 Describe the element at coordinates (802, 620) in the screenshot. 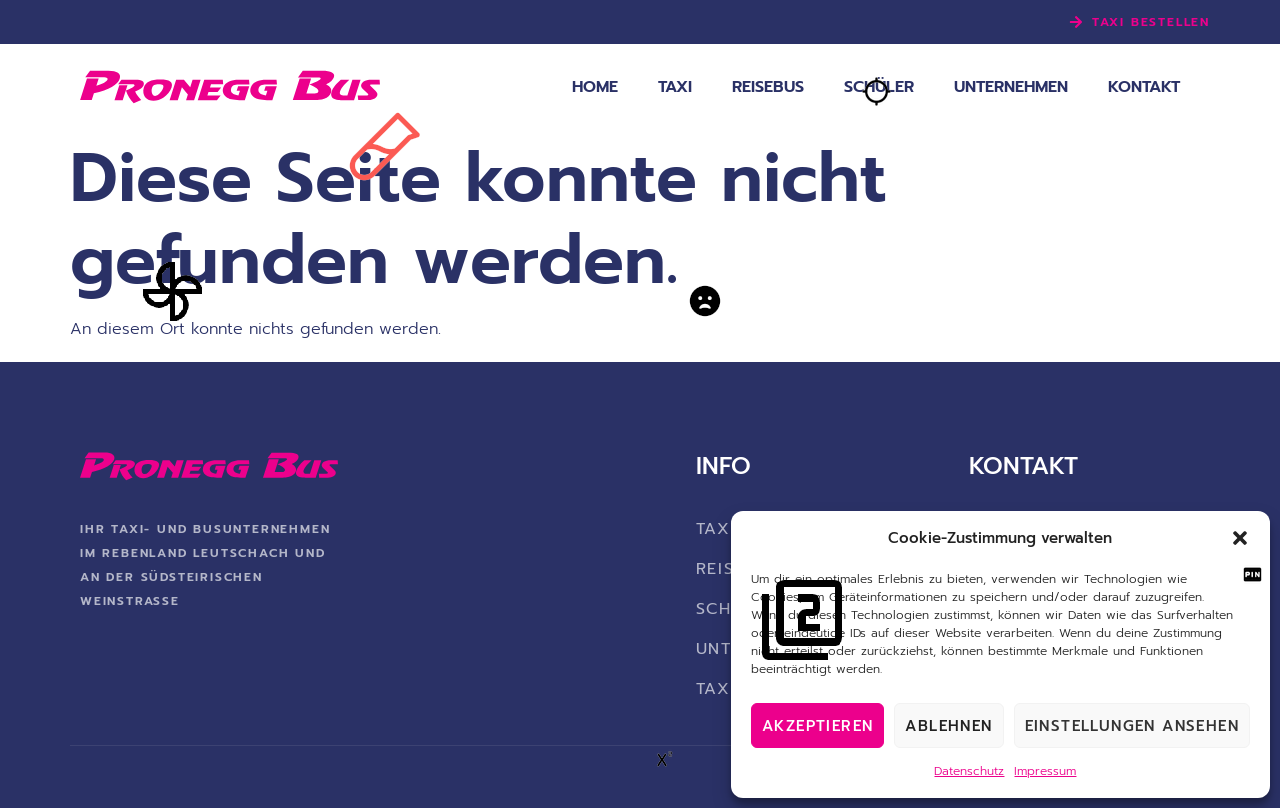

I see `indicates second item in a layered stack or sequence` at that location.